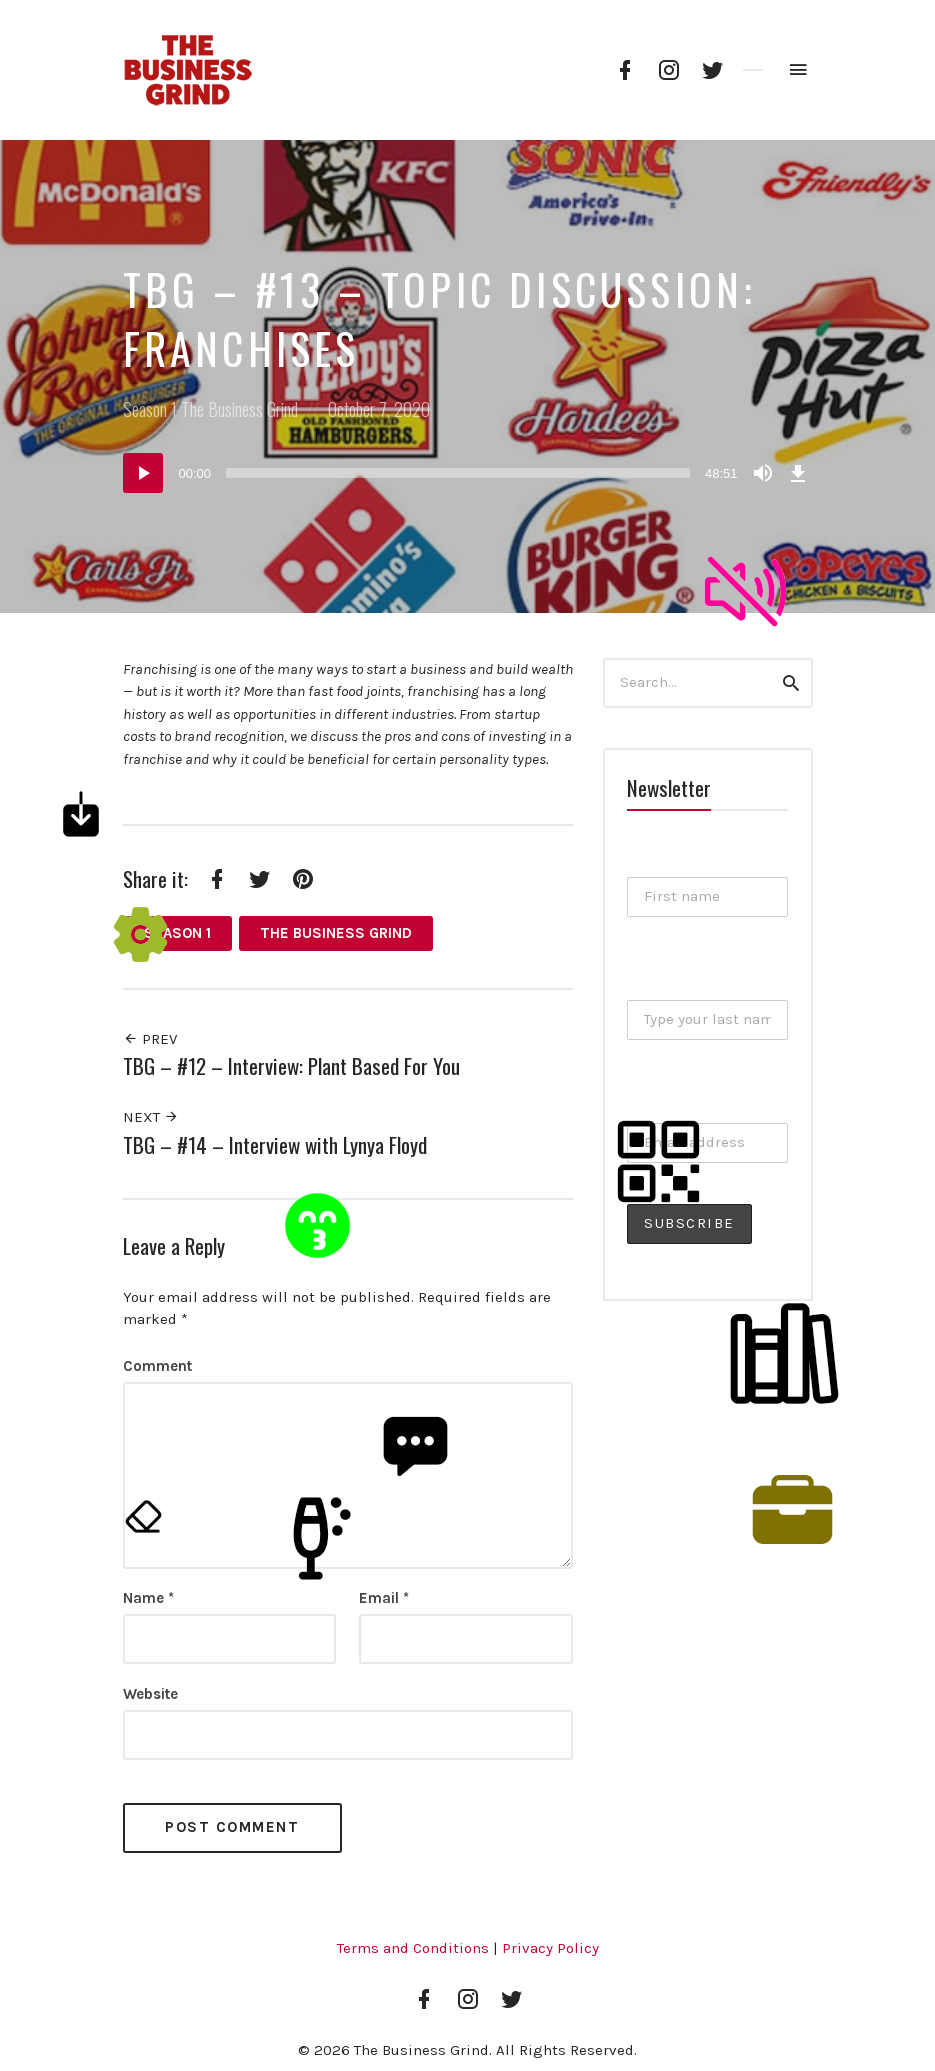 The height and width of the screenshot is (2071, 935). Describe the element at coordinates (745, 591) in the screenshot. I see `mute audio or sound` at that location.